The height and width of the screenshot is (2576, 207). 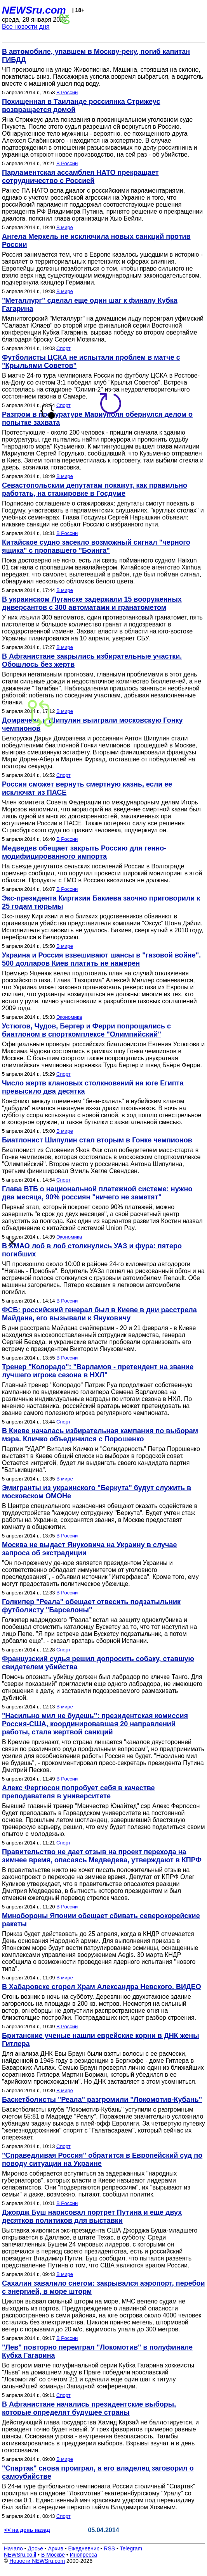 What do you see at coordinates (47, 411) in the screenshot?
I see `indicates a code block or JSON object with additional information` at bounding box center [47, 411].